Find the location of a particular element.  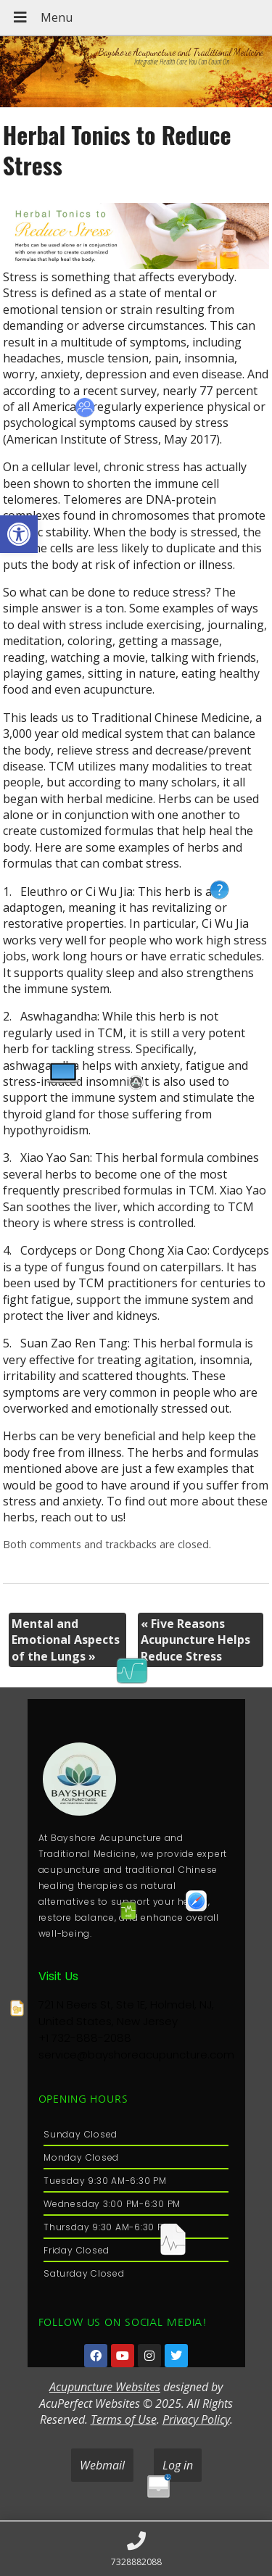

access help documentation or support is located at coordinates (219, 889).